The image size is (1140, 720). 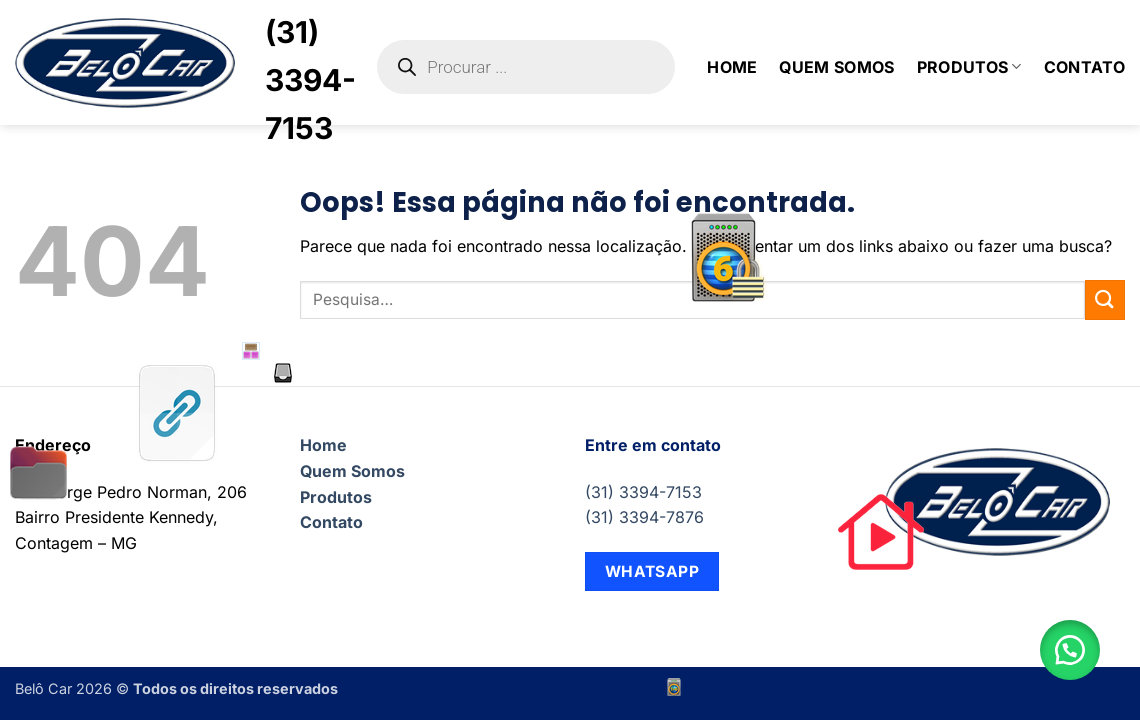 I want to click on a windows internet shortcut file, so click(x=177, y=413).